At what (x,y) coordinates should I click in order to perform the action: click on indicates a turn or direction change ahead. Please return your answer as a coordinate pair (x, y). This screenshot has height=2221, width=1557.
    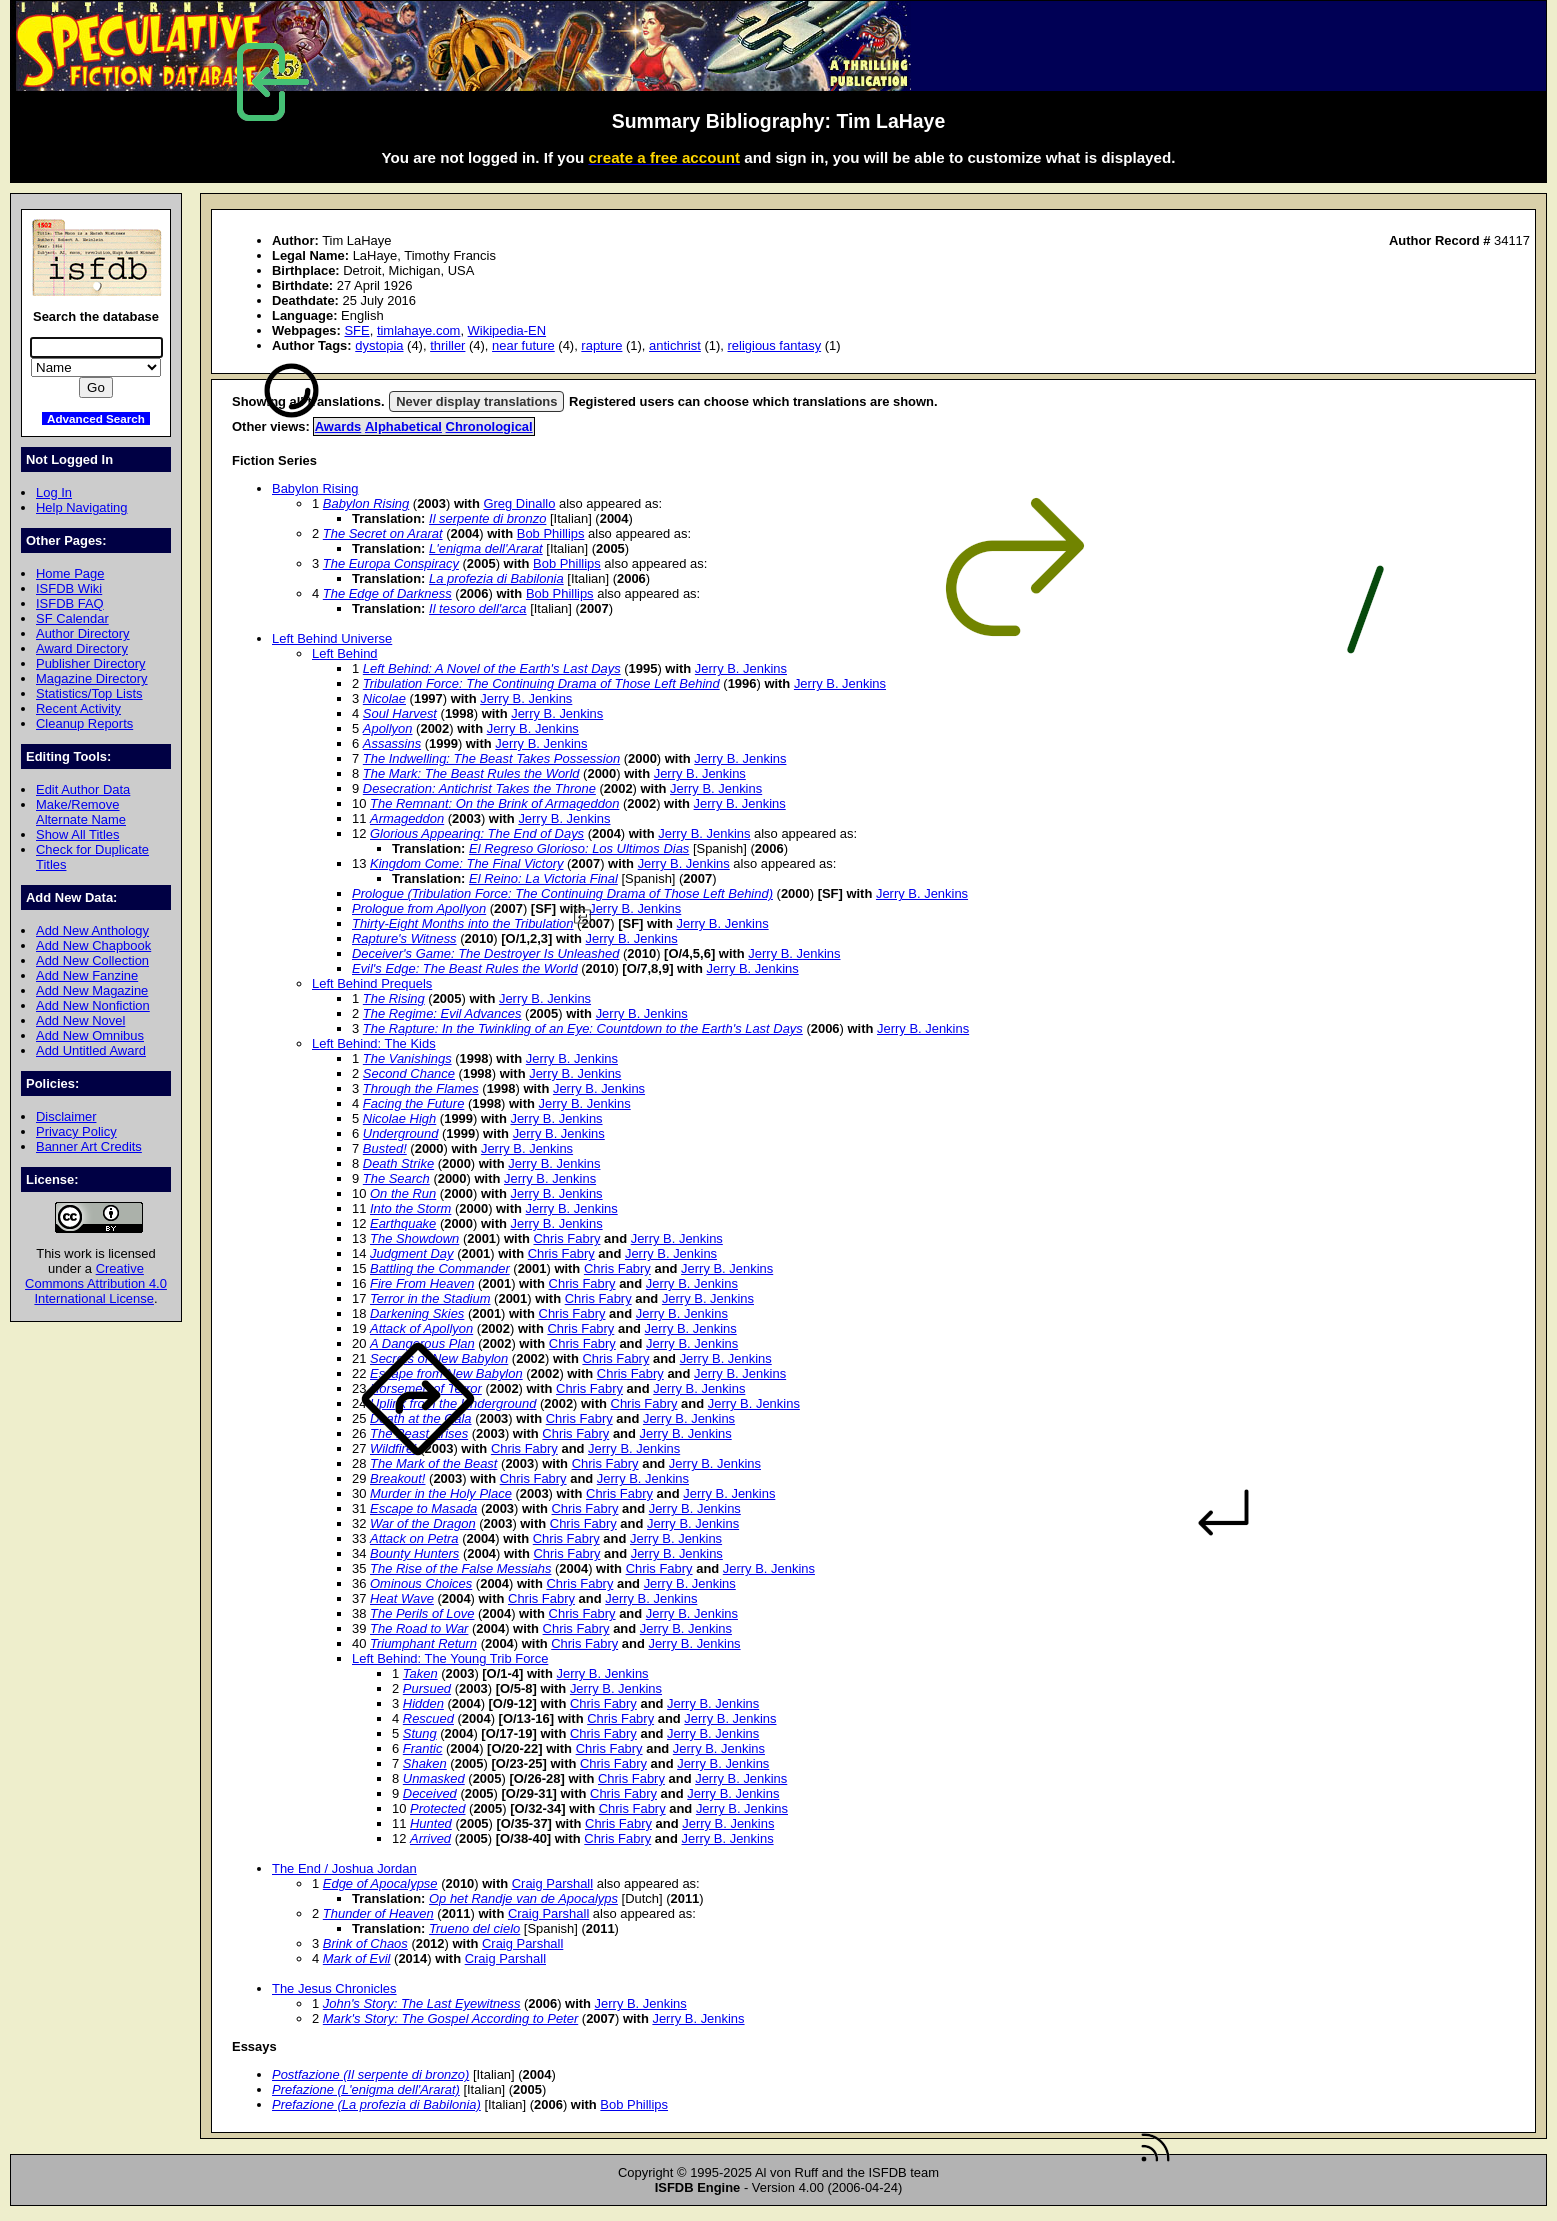
    Looking at the image, I should click on (418, 1399).